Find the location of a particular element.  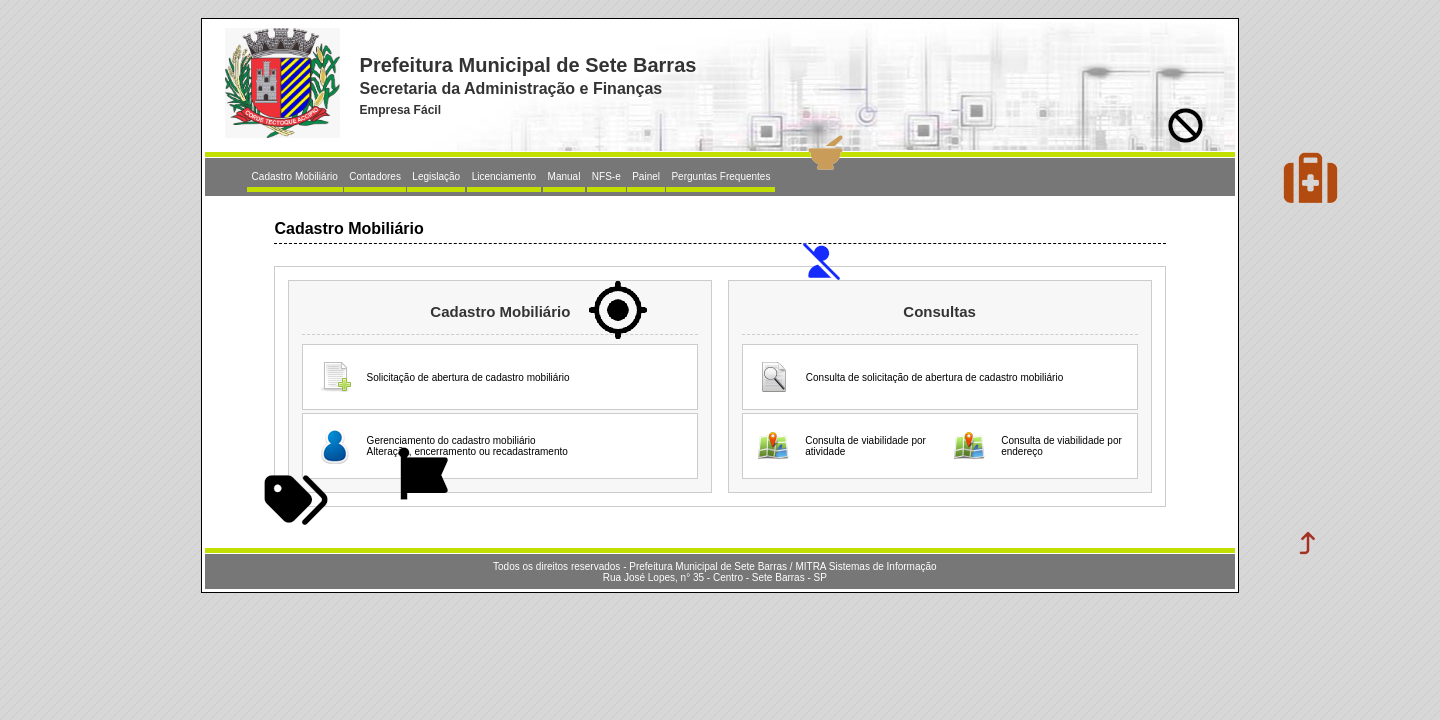

font awesome brand logo is located at coordinates (423, 473).